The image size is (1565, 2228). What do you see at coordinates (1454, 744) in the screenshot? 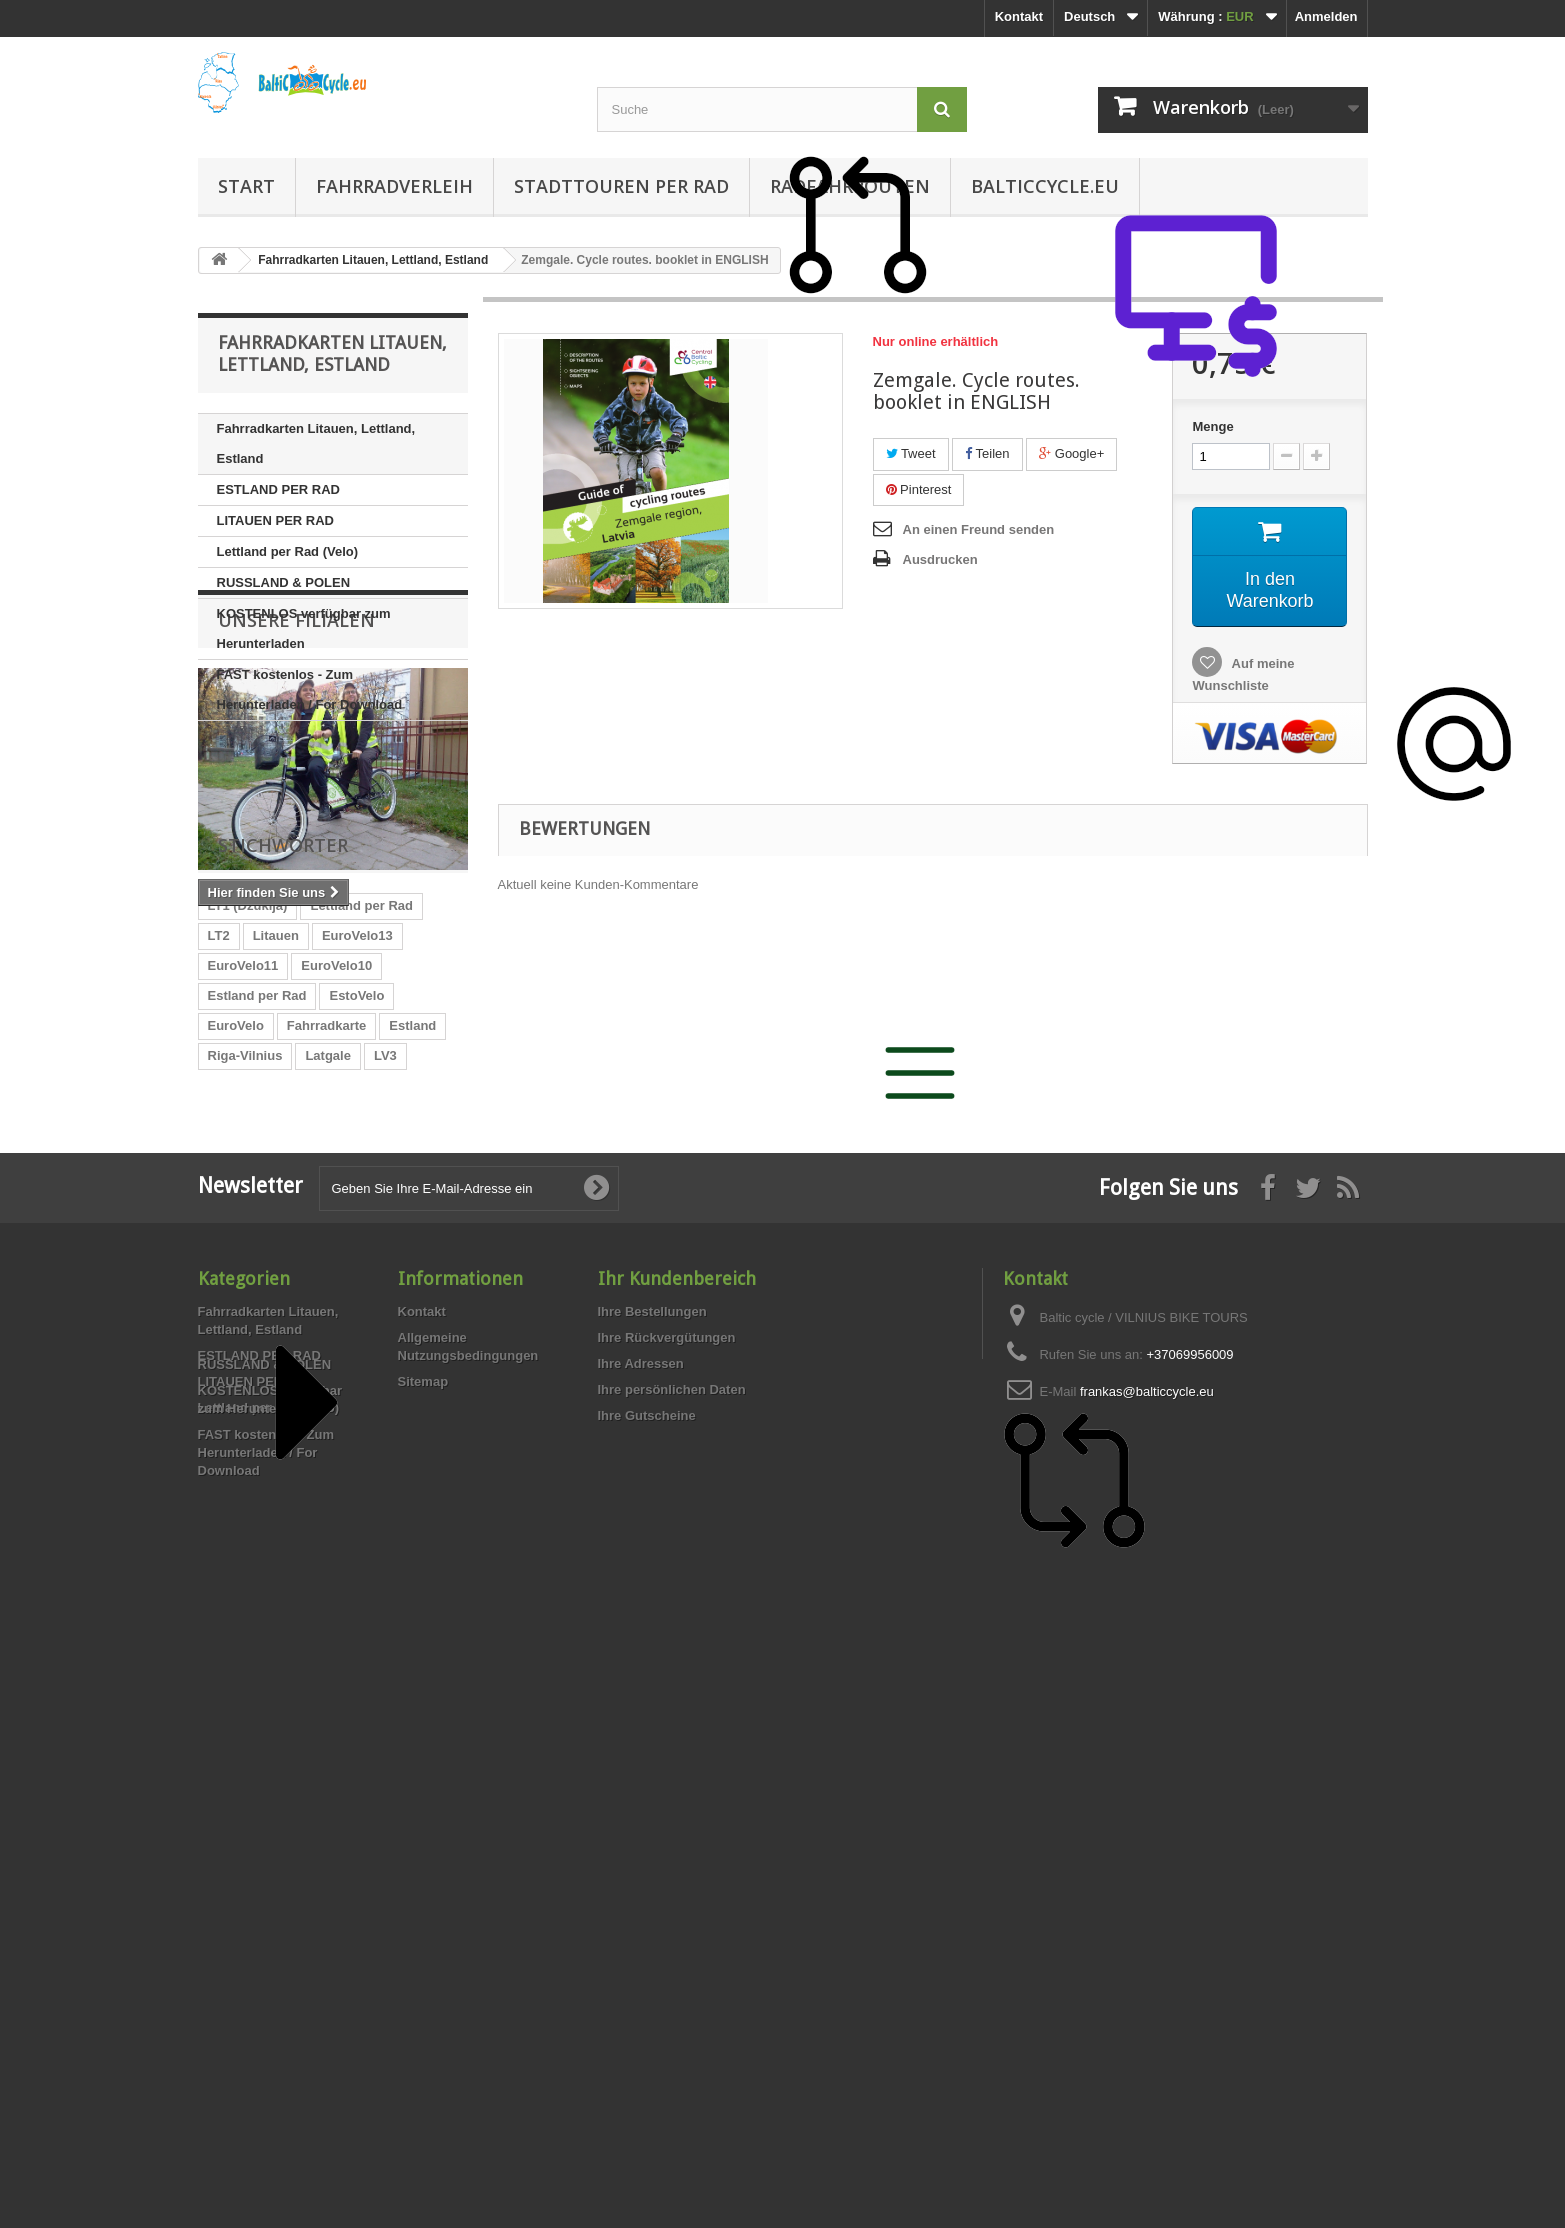
I see `mention or tag a user` at bounding box center [1454, 744].